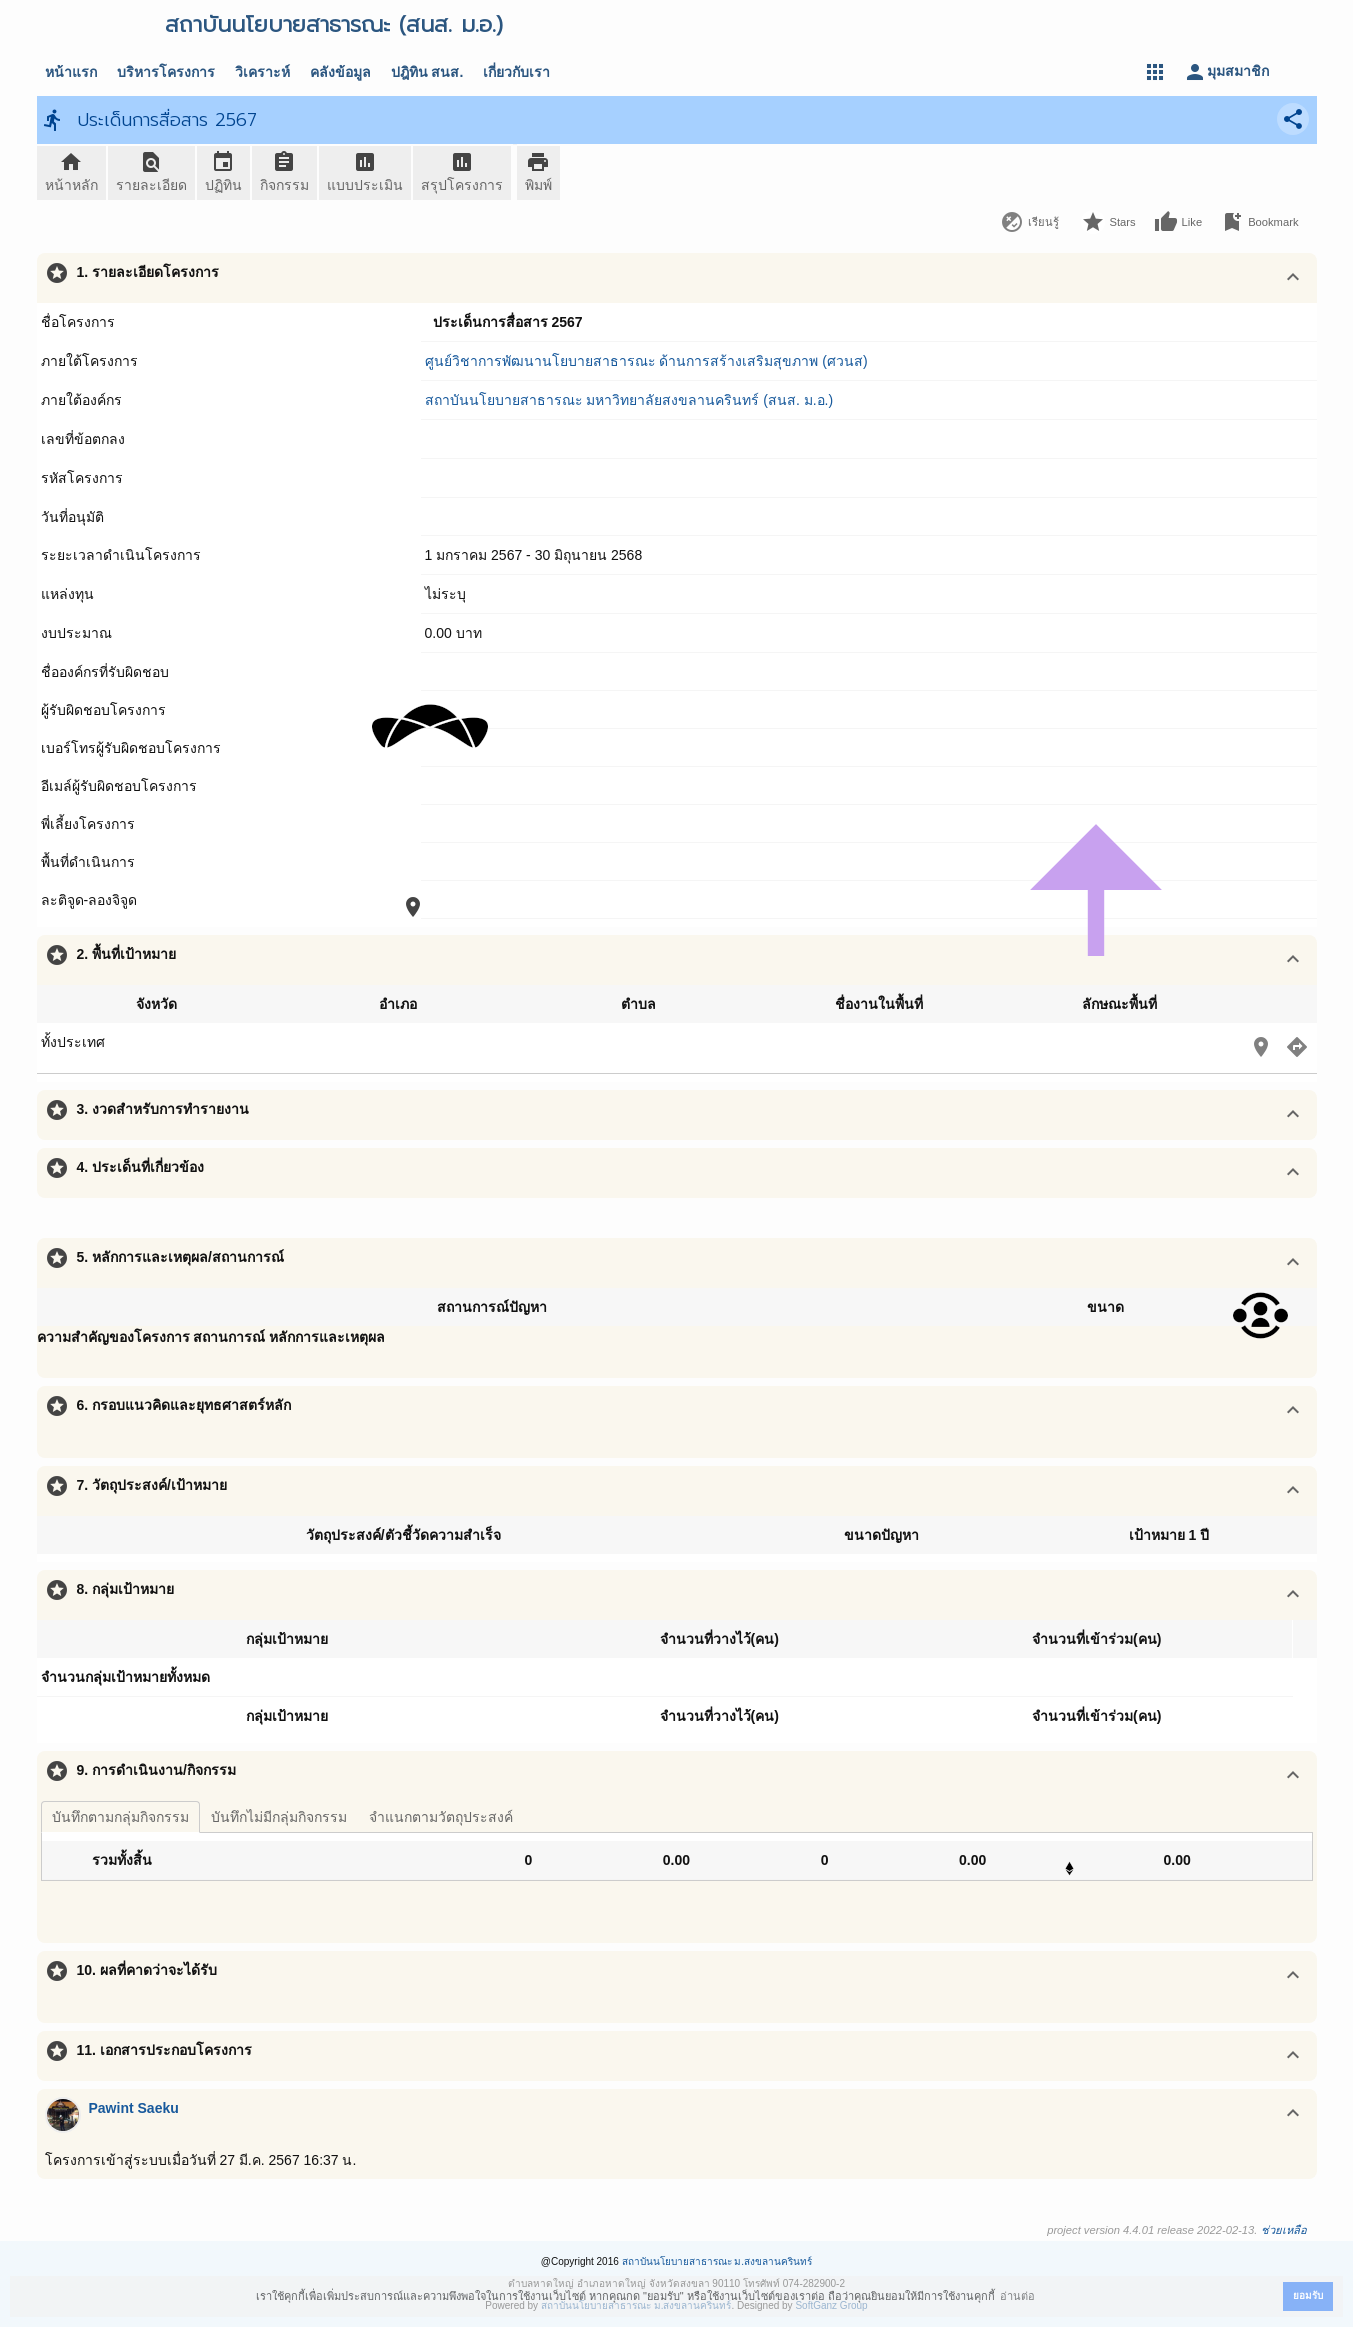  Describe the element at coordinates (1260, 1315) in the screenshot. I see `view community members` at that location.